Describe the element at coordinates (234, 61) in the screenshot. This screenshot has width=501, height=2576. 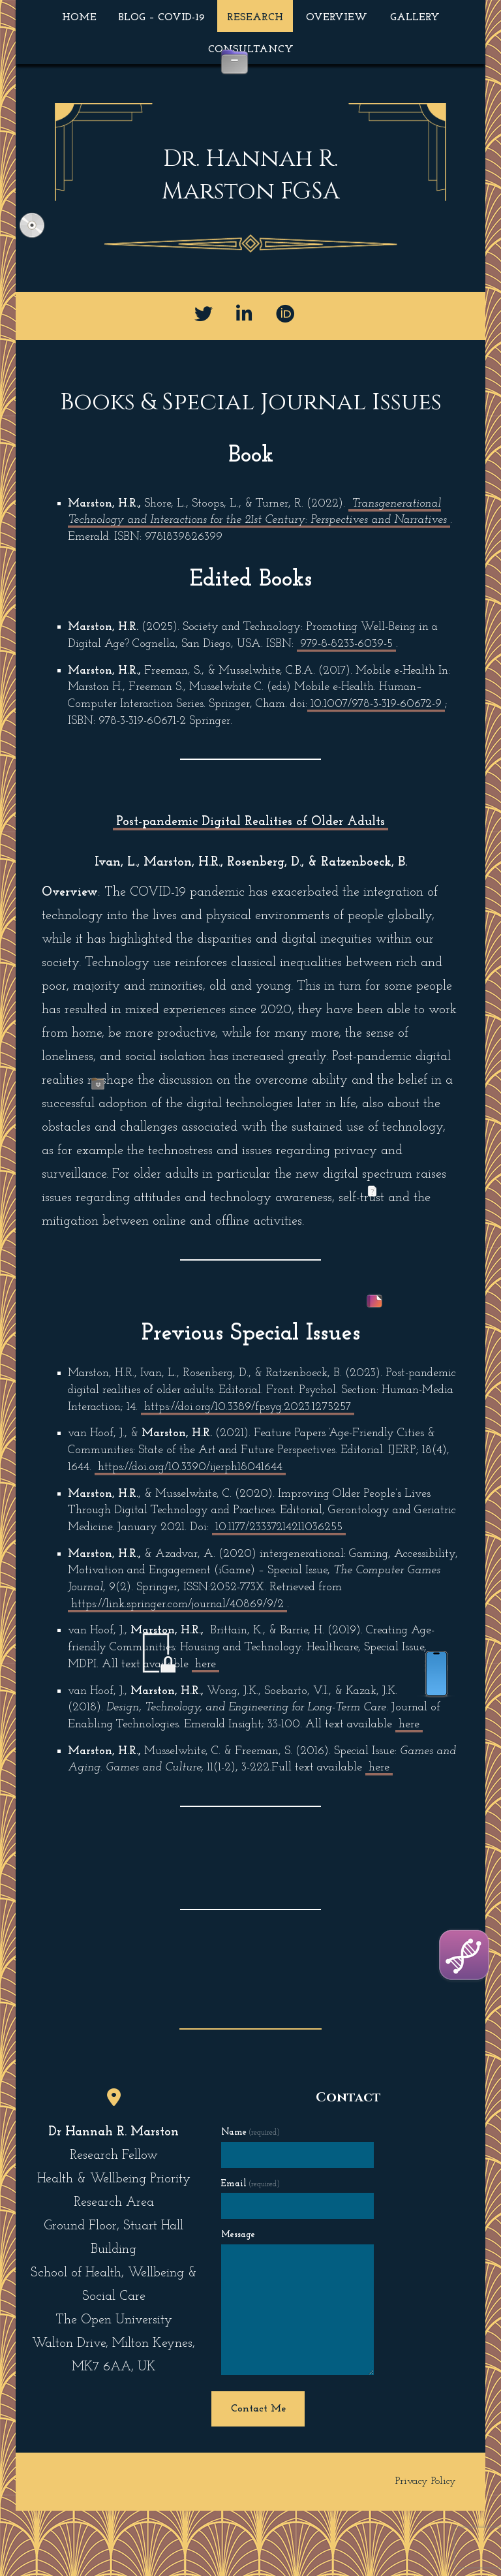
I see `open the file manager application` at that location.